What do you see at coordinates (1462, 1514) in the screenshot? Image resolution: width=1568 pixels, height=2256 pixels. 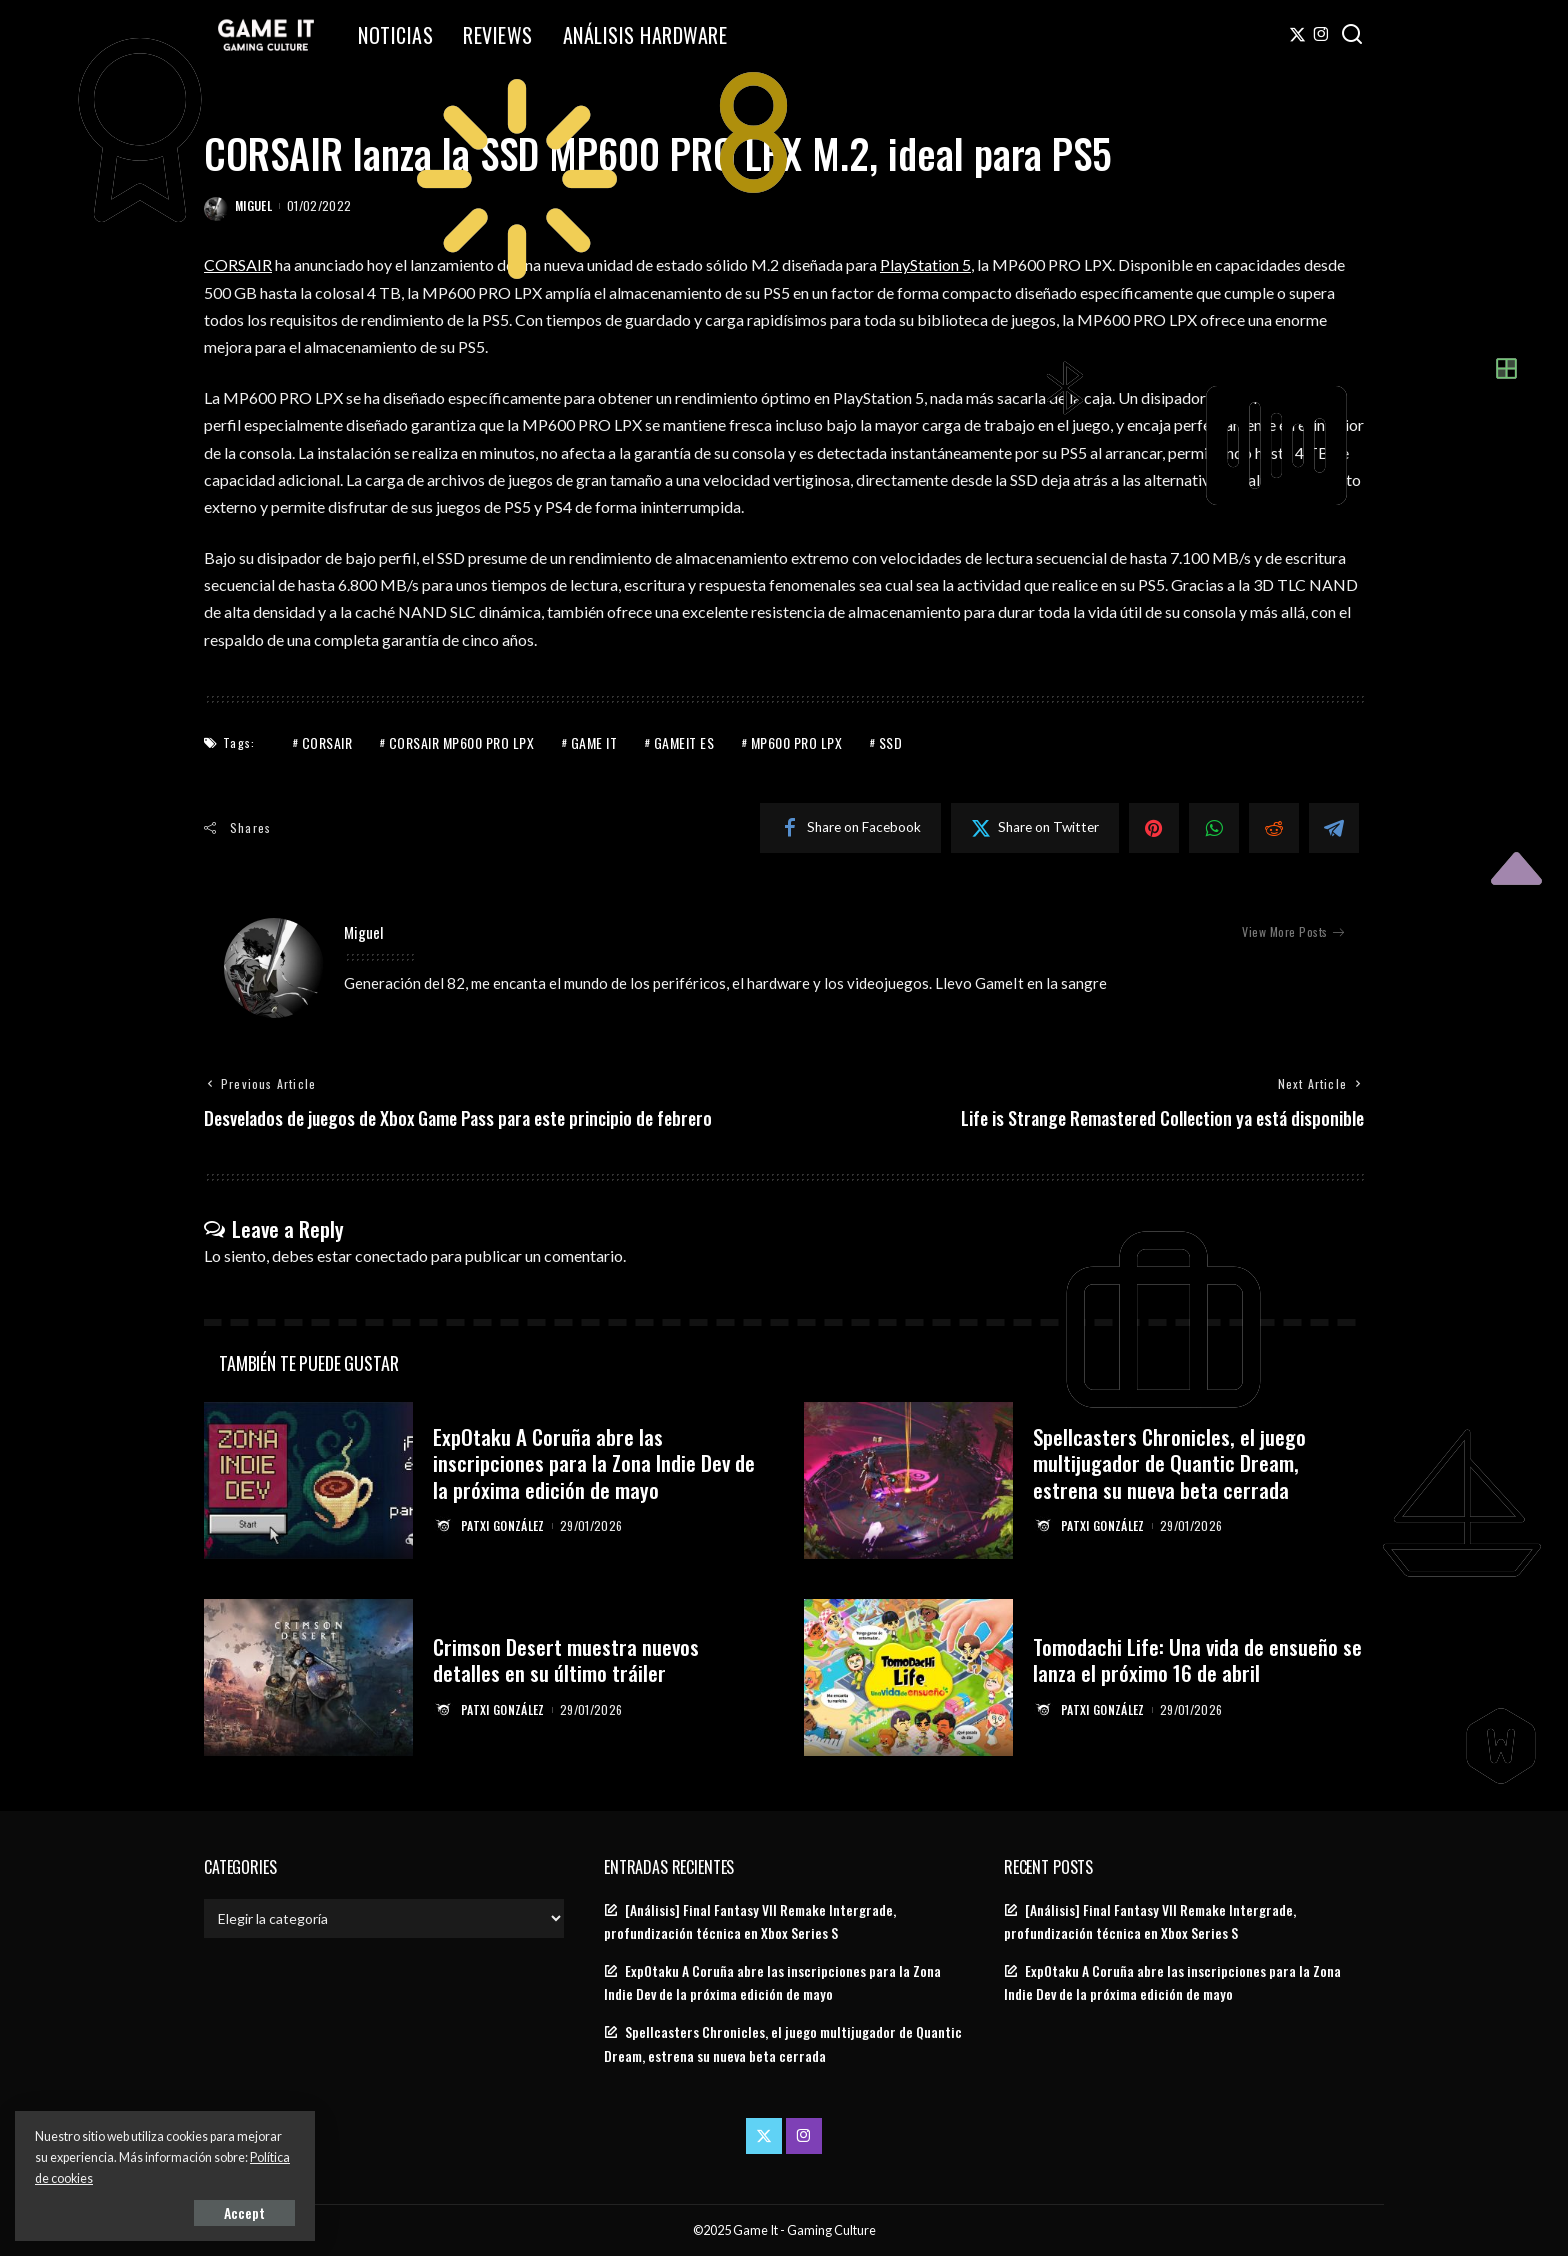 I see `access sailing or boating features` at bounding box center [1462, 1514].